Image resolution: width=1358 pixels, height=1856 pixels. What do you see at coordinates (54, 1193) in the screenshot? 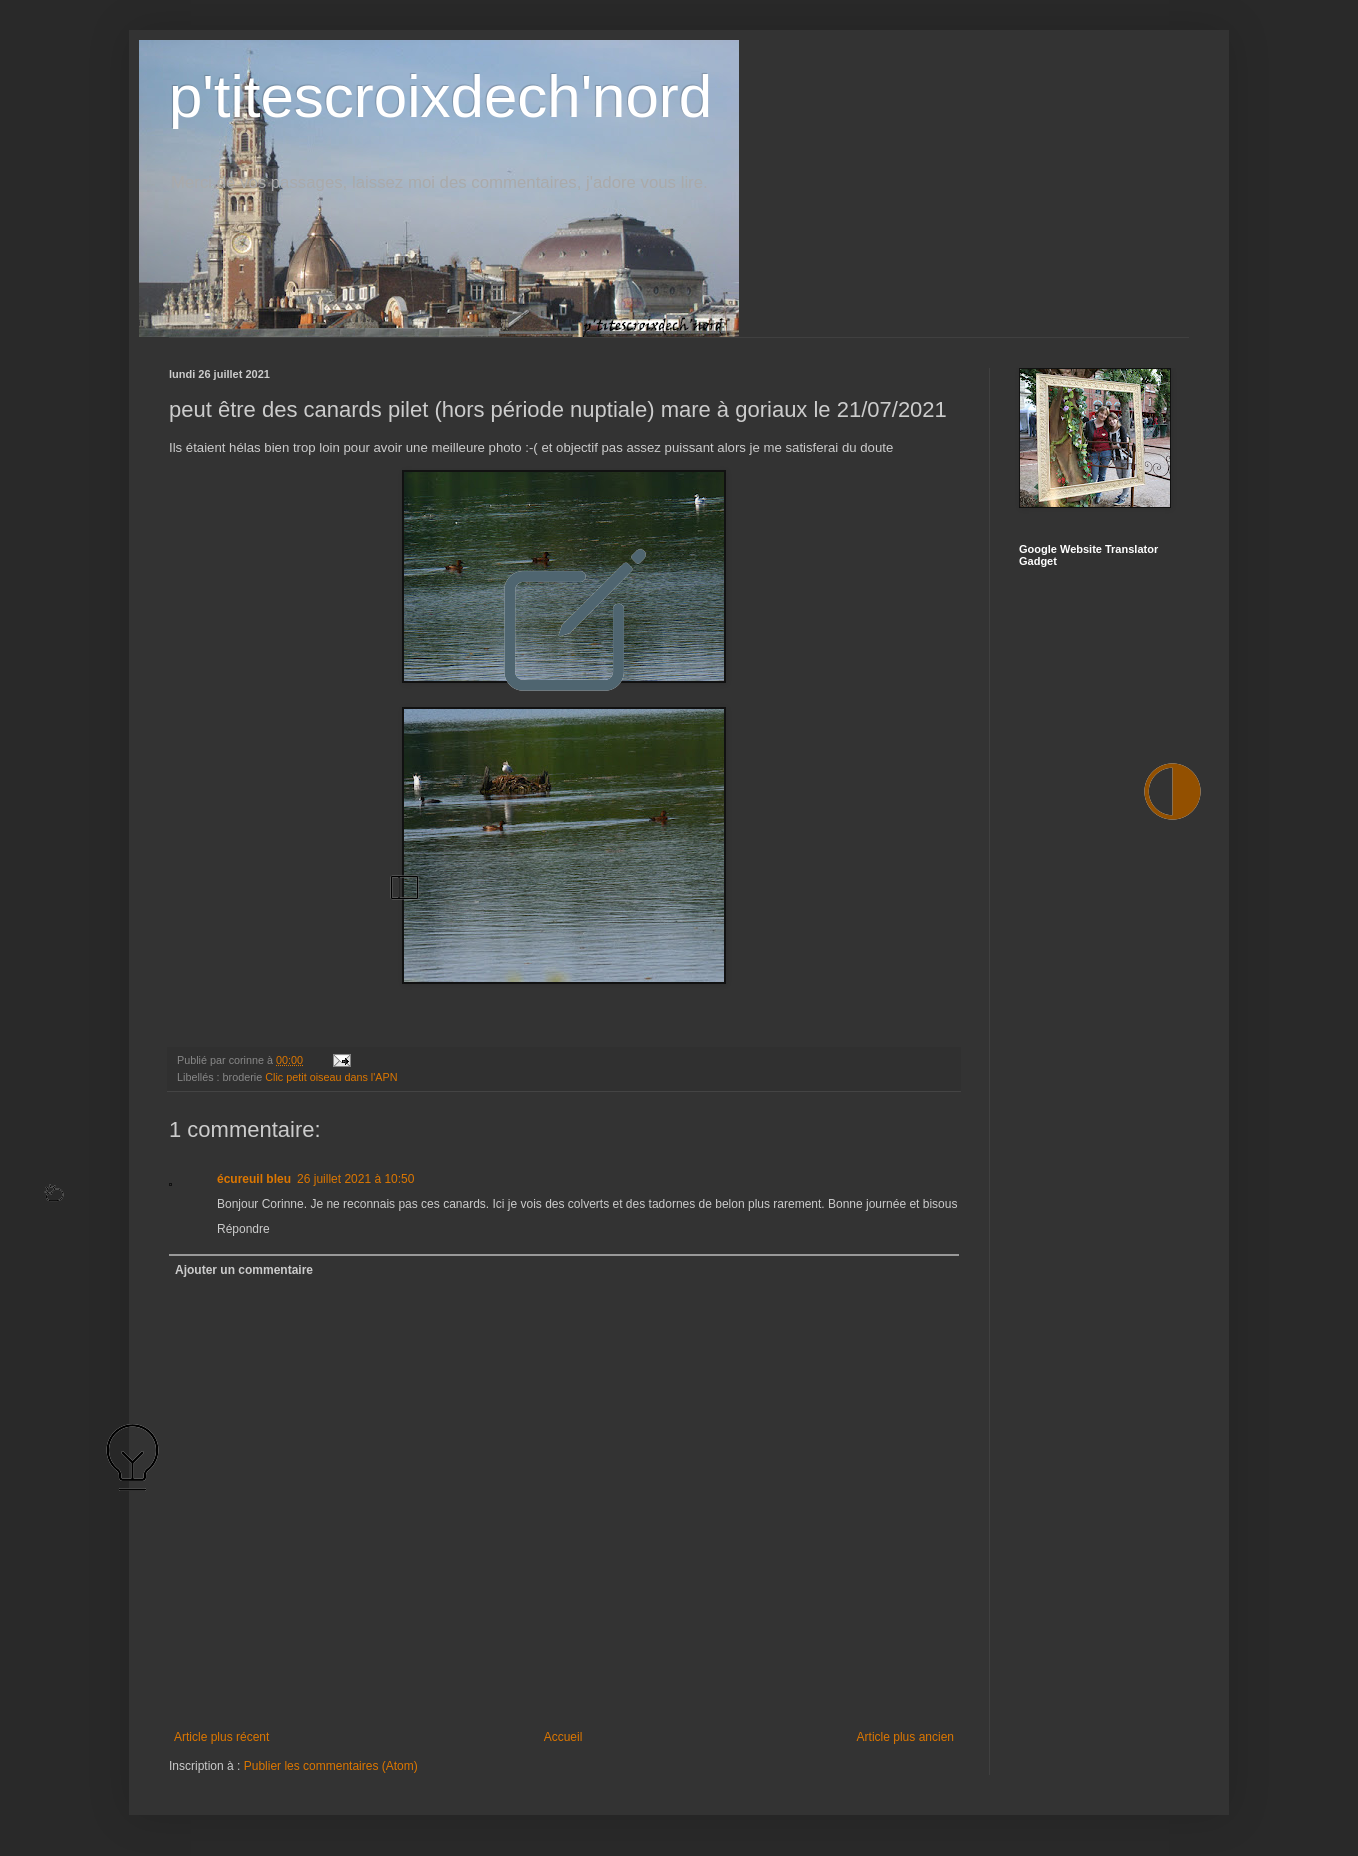
I see `indicates partly cloudy weather conditions` at bounding box center [54, 1193].